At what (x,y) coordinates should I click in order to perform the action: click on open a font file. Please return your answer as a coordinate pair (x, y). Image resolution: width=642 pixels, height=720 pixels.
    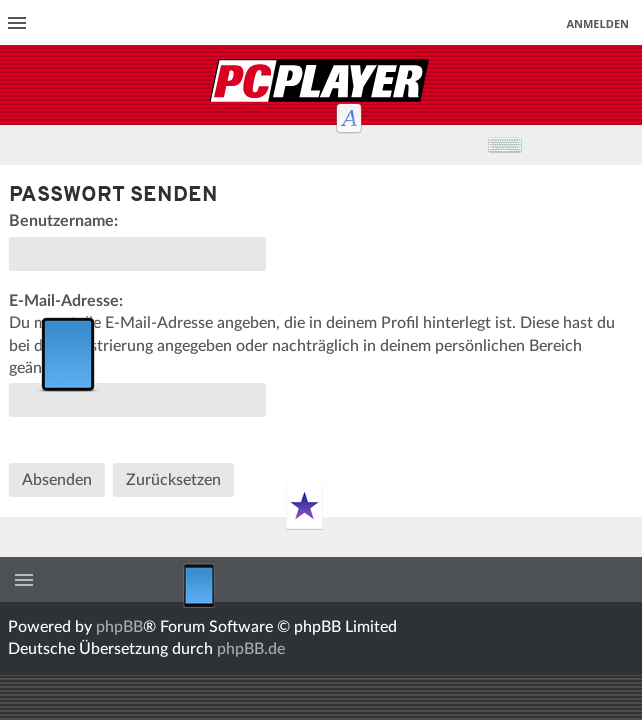
    Looking at the image, I should click on (349, 118).